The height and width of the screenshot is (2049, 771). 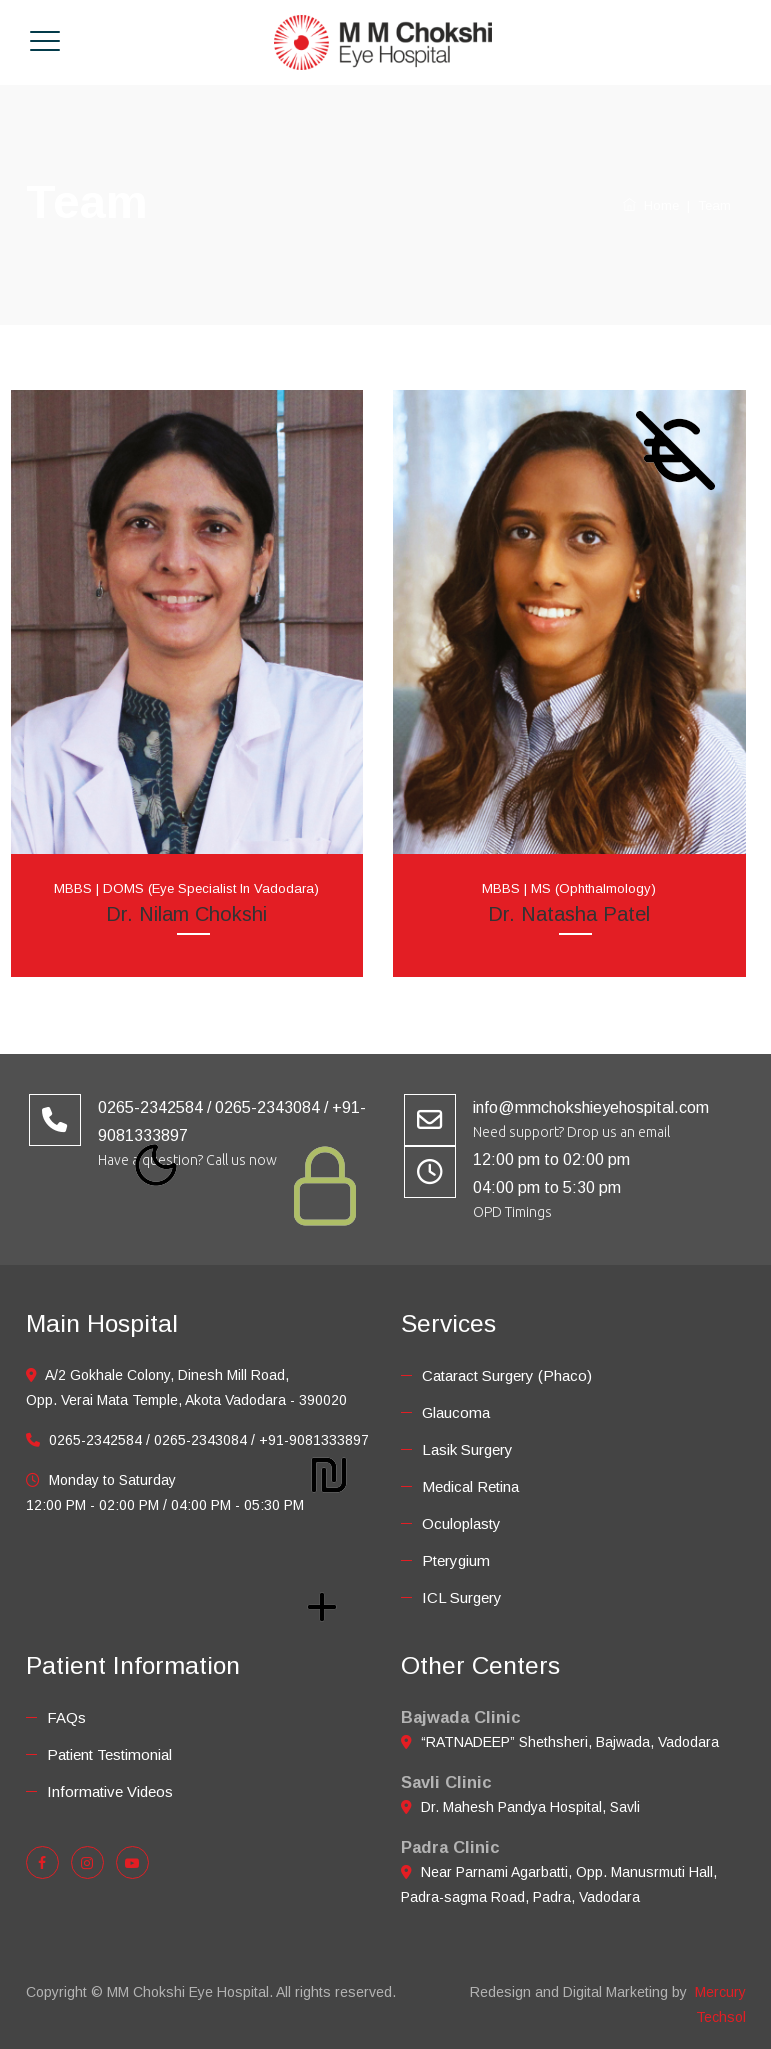 What do you see at coordinates (156, 1165) in the screenshot?
I see `toggle dark mode or night theme` at bounding box center [156, 1165].